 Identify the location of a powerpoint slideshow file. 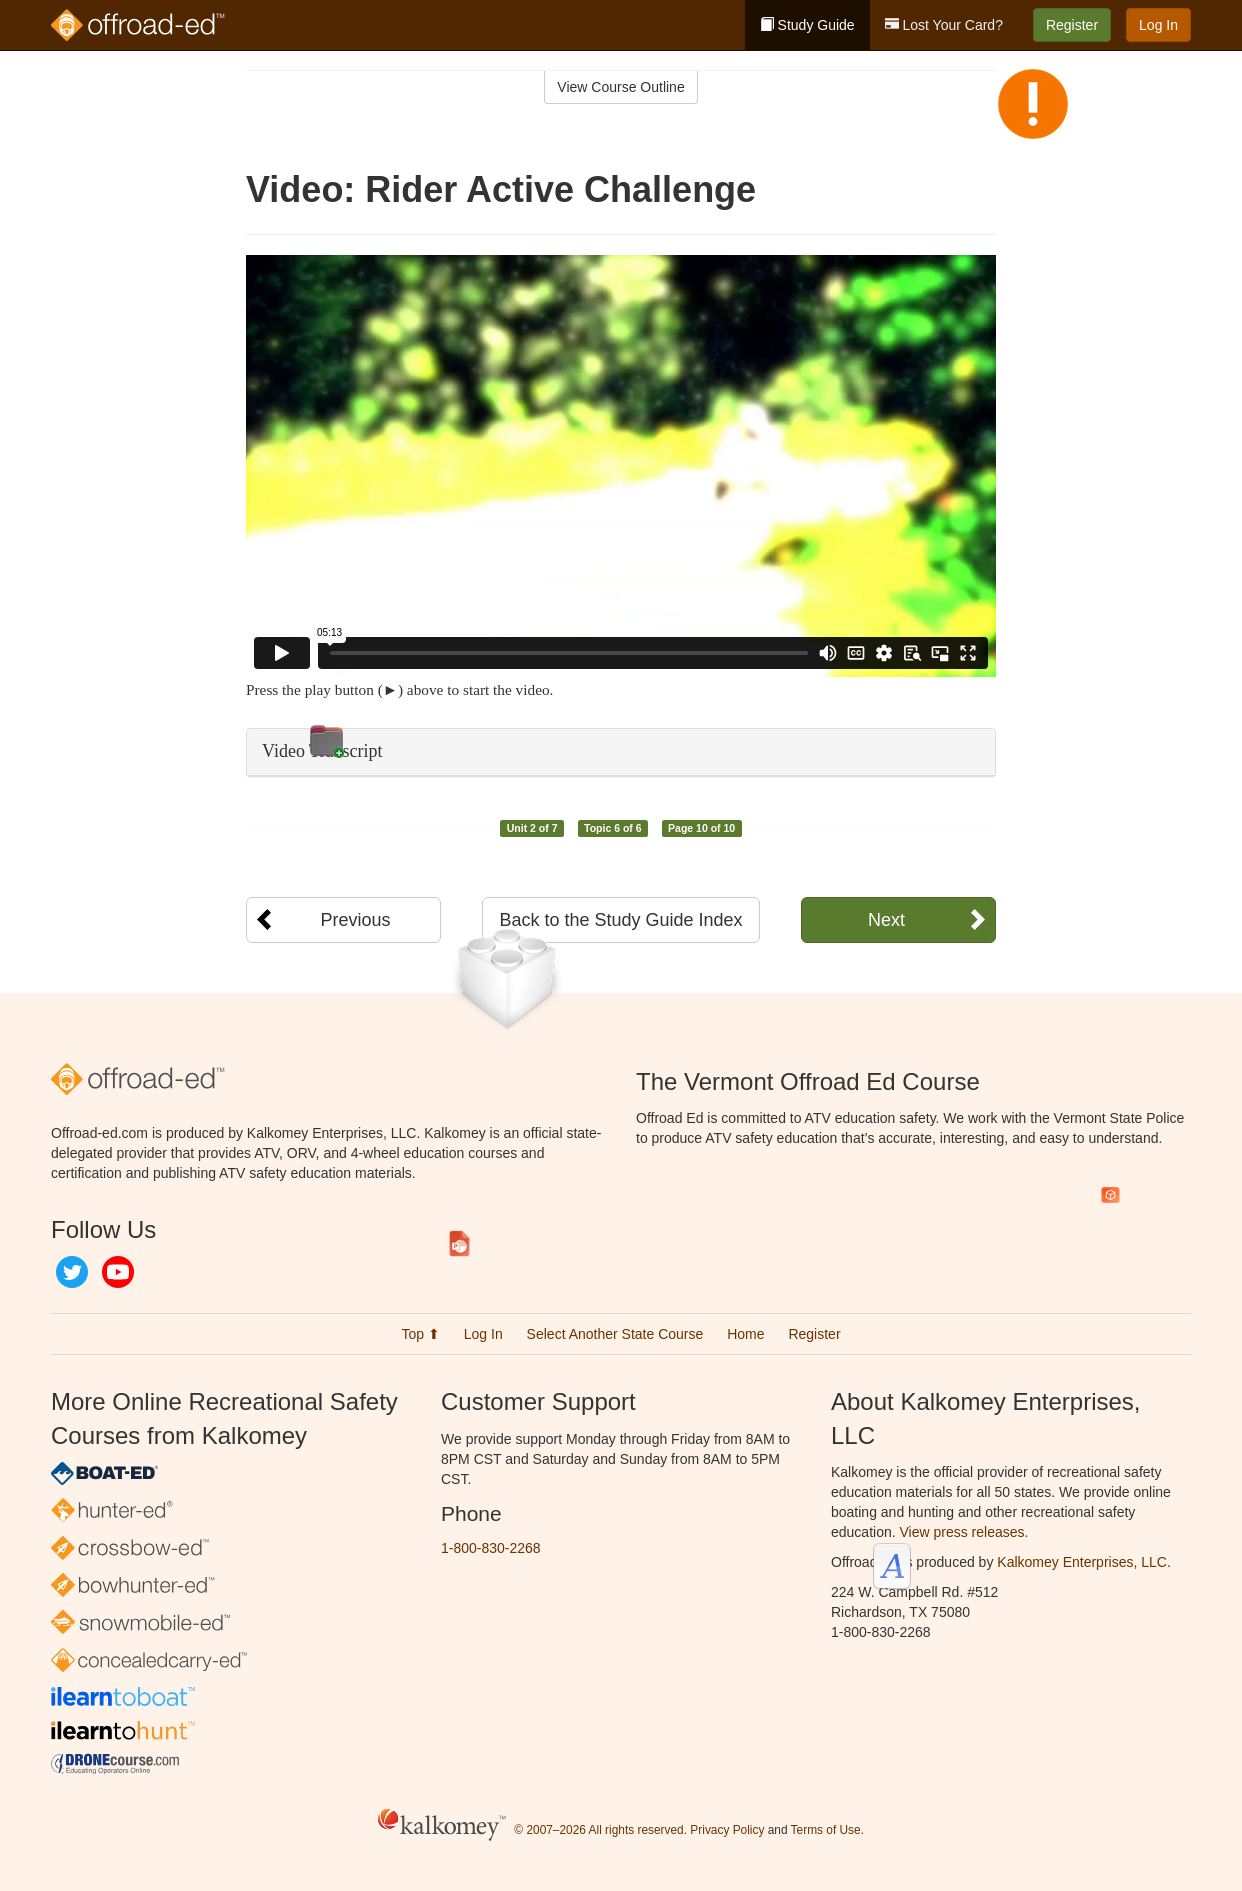
(459, 1243).